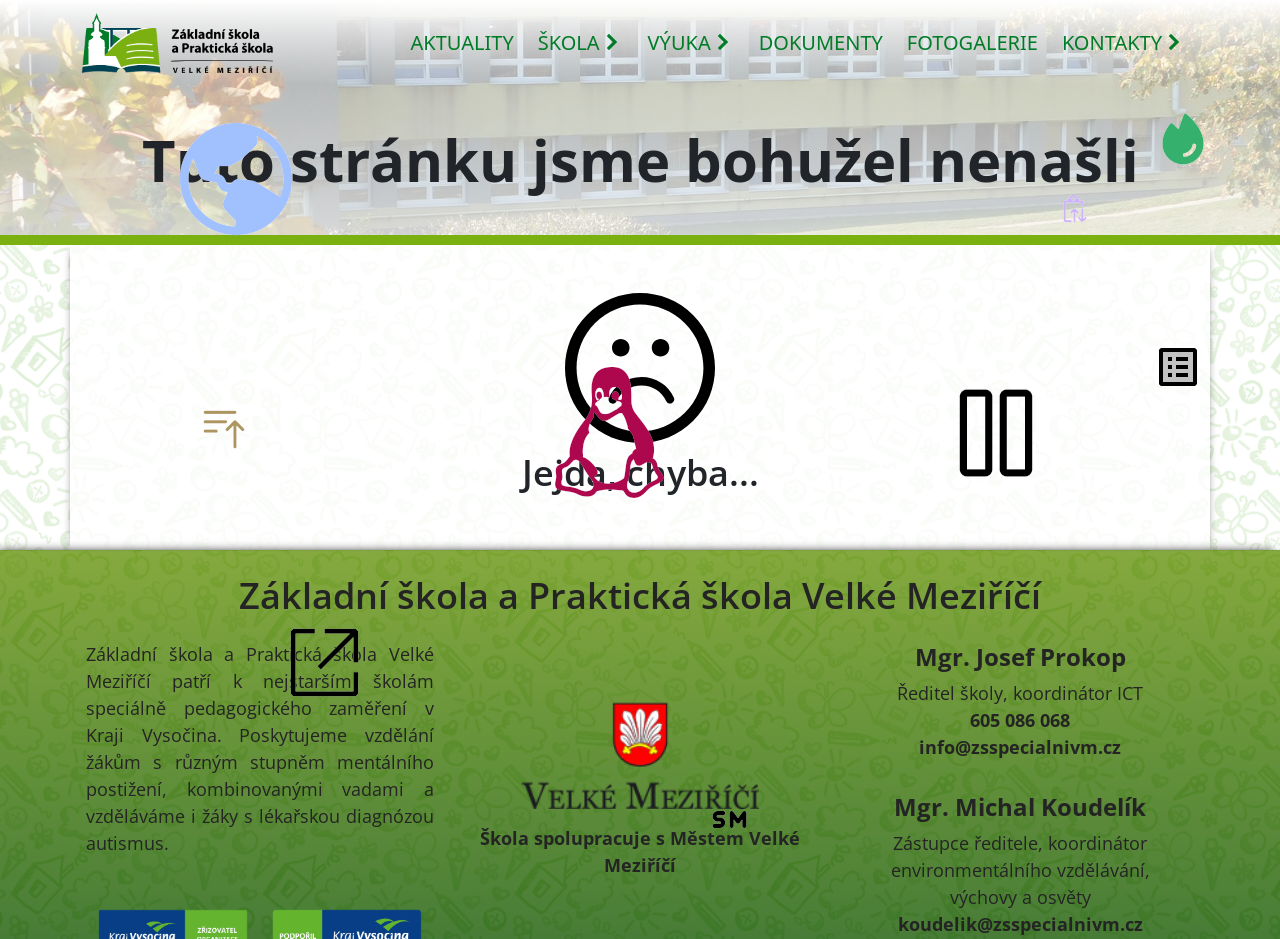 The width and height of the screenshot is (1280, 939). I want to click on switch to western hemisphere region, so click(236, 179).